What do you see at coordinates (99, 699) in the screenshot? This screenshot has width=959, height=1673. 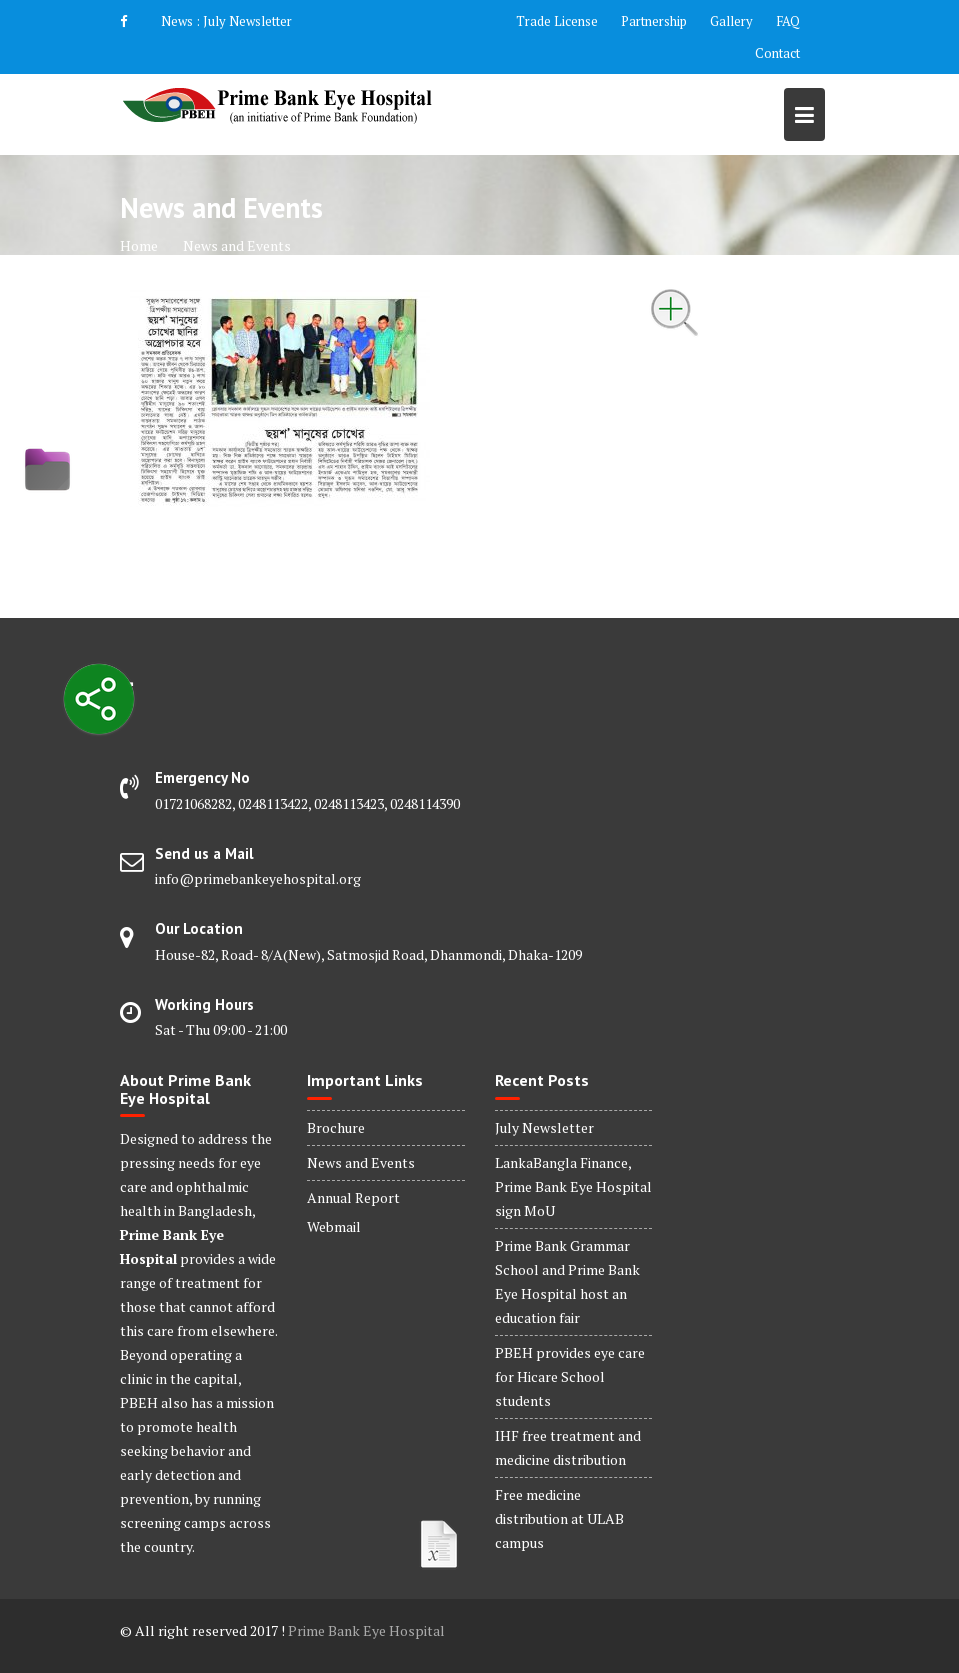 I see `access sharing and network preferences` at bounding box center [99, 699].